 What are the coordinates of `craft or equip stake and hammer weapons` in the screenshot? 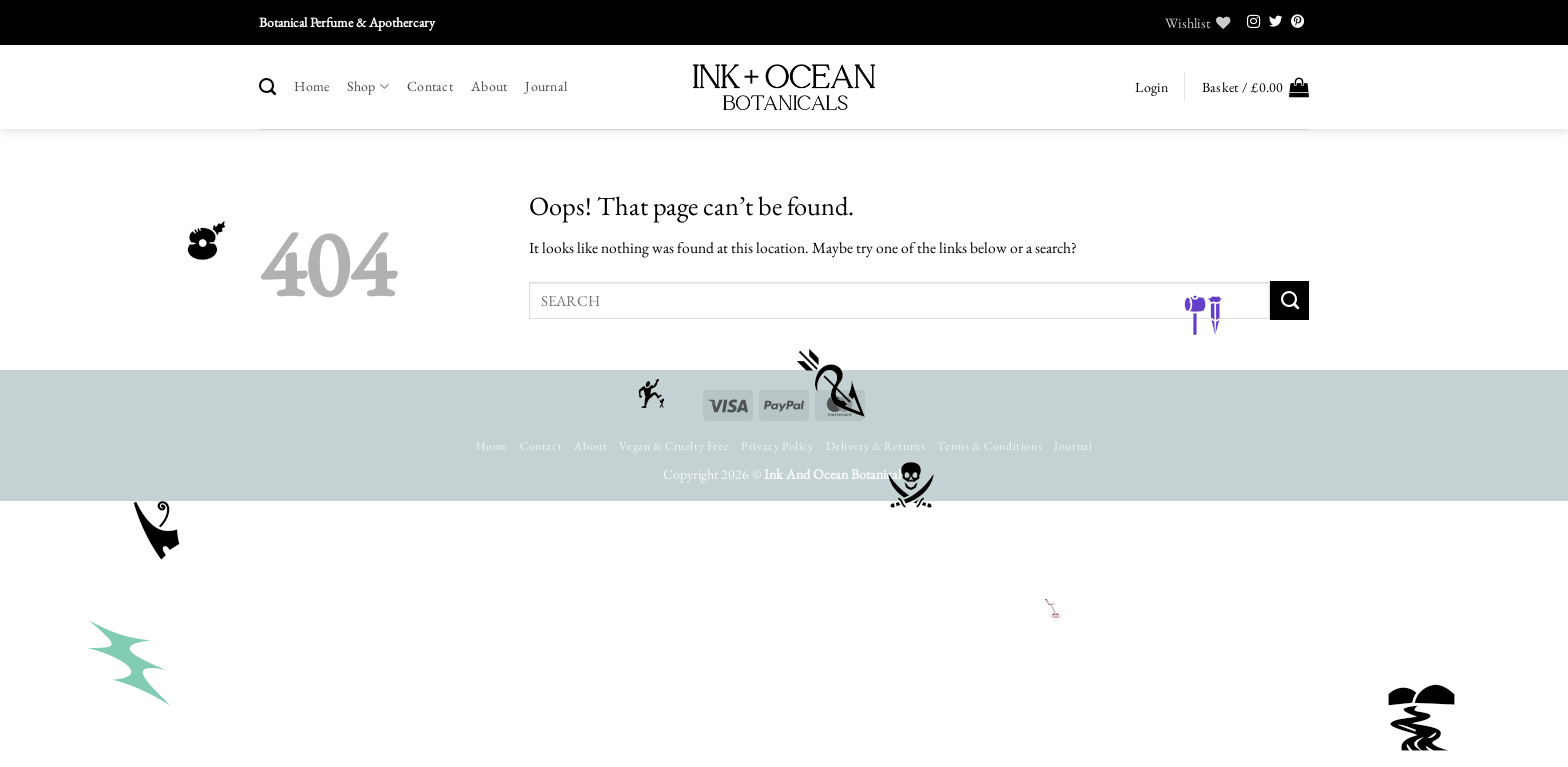 It's located at (1203, 315).